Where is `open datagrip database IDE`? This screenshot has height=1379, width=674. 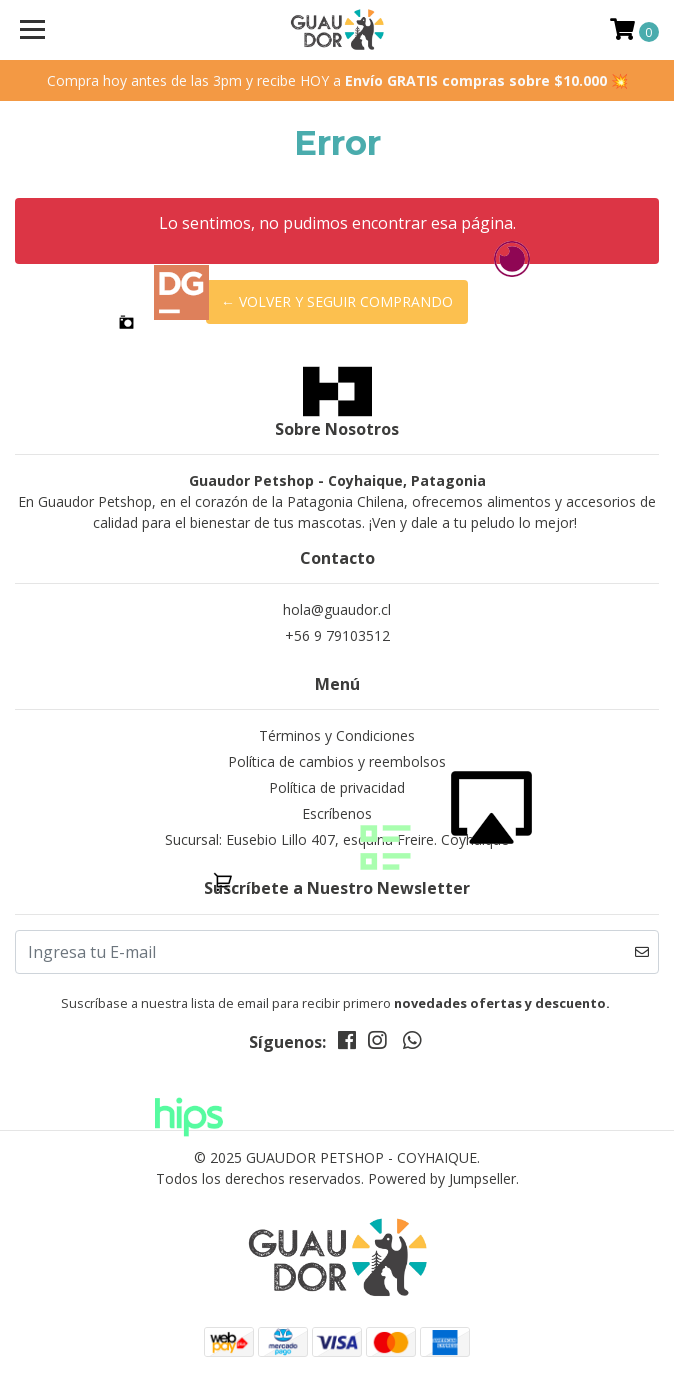 open datagrip database IDE is located at coordinates (181, 292).